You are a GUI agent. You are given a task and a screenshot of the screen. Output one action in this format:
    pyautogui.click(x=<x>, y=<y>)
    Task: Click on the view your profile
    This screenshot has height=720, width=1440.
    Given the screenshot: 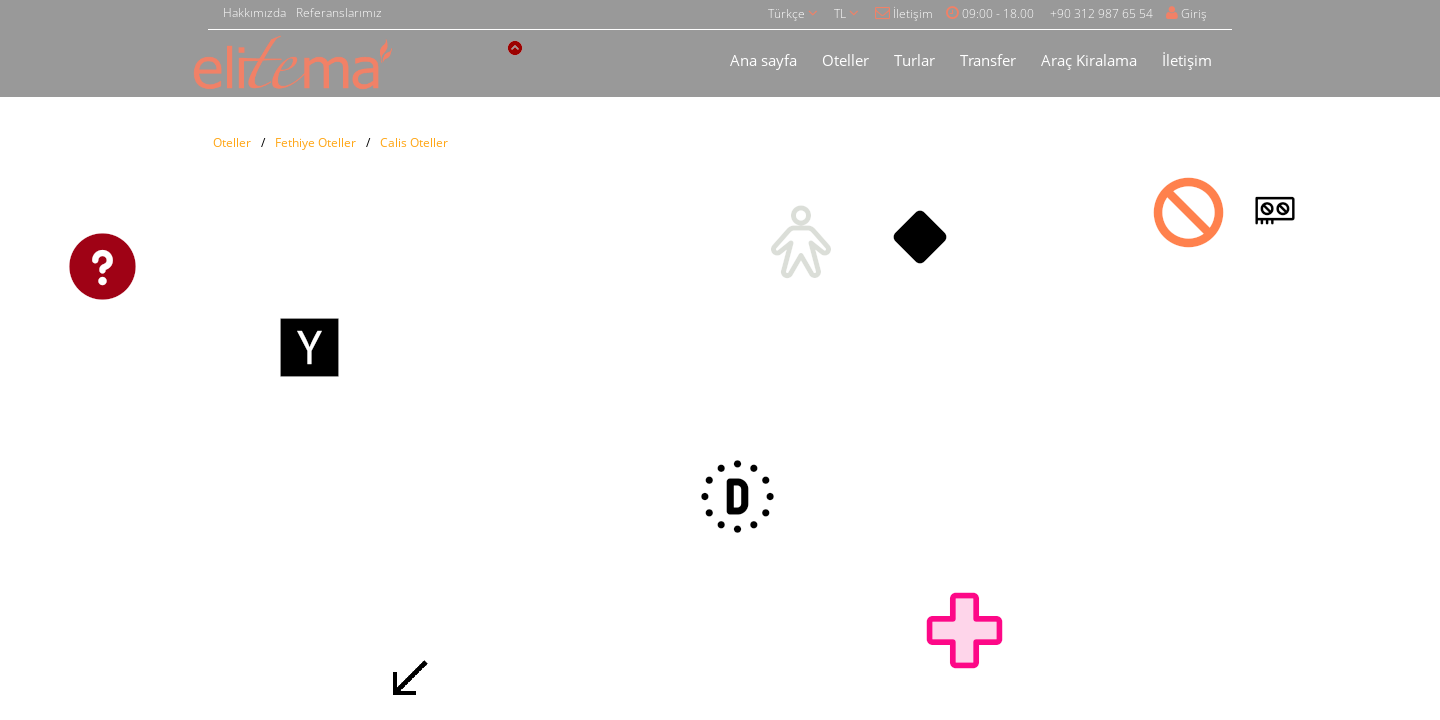 What is the action you would take?
    pyautogui.click(x=801, y=243)
    